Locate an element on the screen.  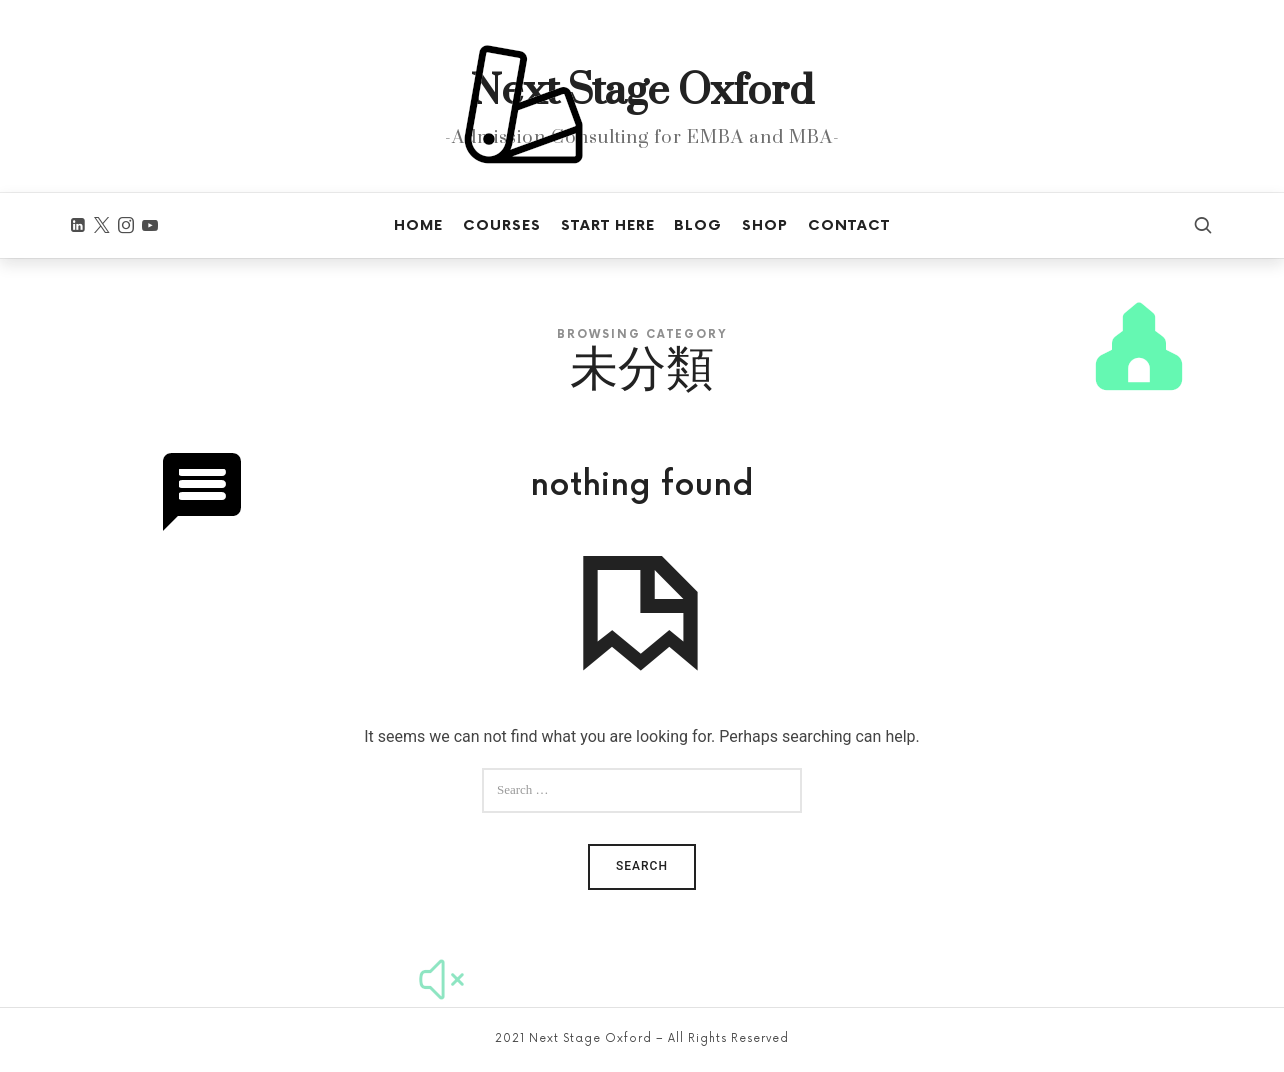
open messaging or chat is located at coordinates (202, 492).